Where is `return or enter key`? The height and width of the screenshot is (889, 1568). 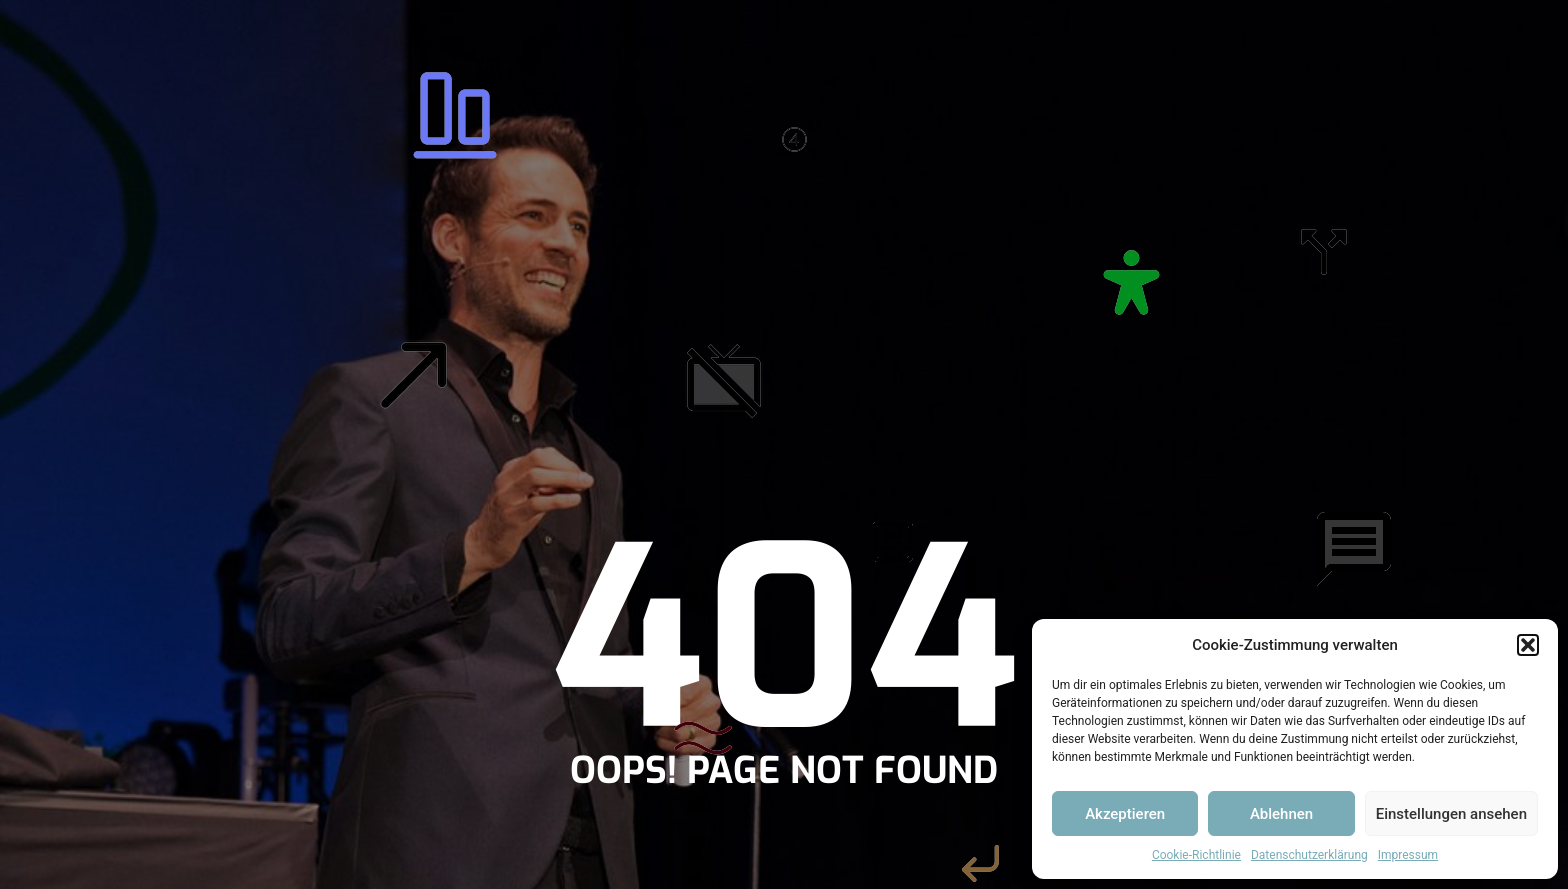
return or enter key is located at coordinates (980, 863).